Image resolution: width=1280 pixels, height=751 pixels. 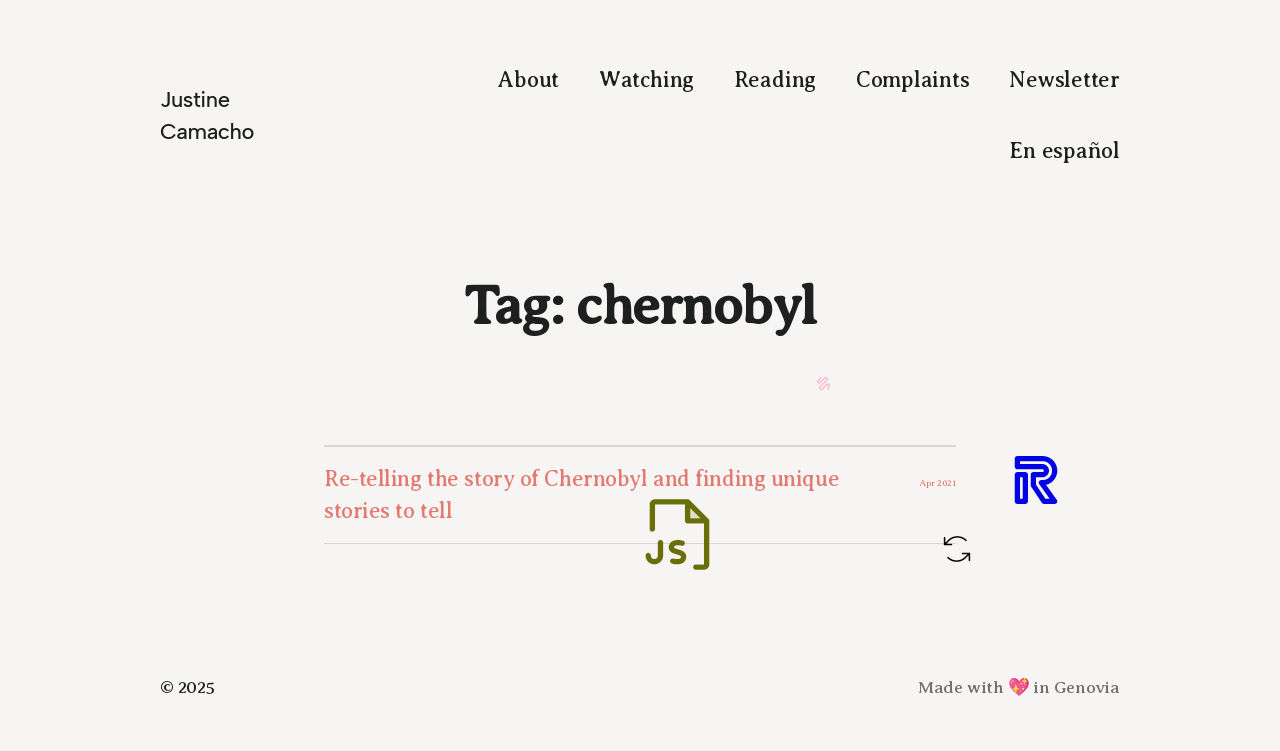 What do you see at coordinates (679, 534) in the screenshot?
I see `javascript file` at bounding box center [679, 534].